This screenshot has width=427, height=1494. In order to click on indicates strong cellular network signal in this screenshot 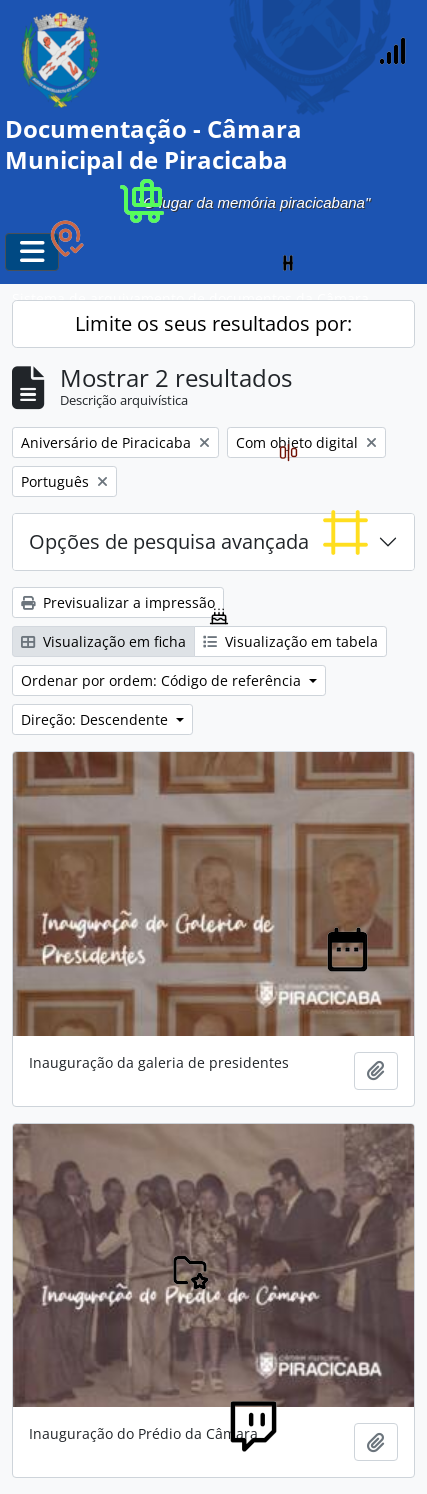, I will do `click(397, 49)`.